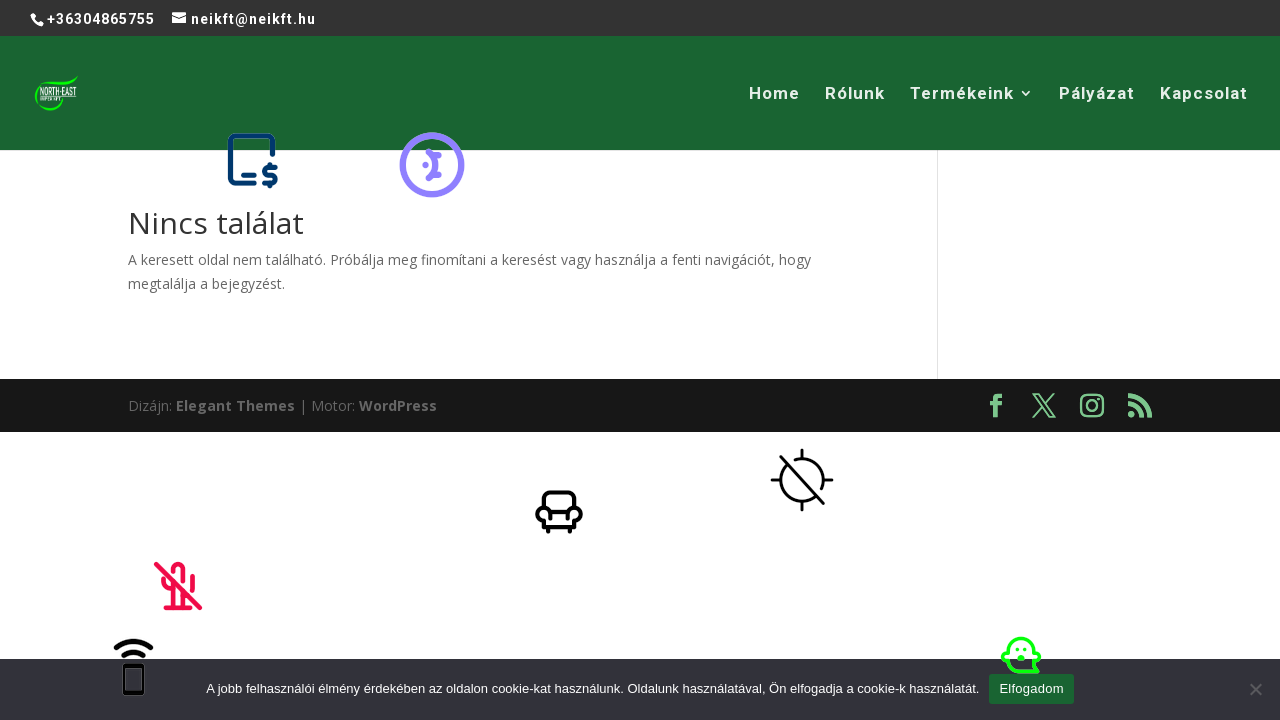 This screenshot has width=1280, height=720. What do you see at coordinates (133, 668) in the screenshot?
I see `enable speakerphone during a call` at bounding box center [133, 668].